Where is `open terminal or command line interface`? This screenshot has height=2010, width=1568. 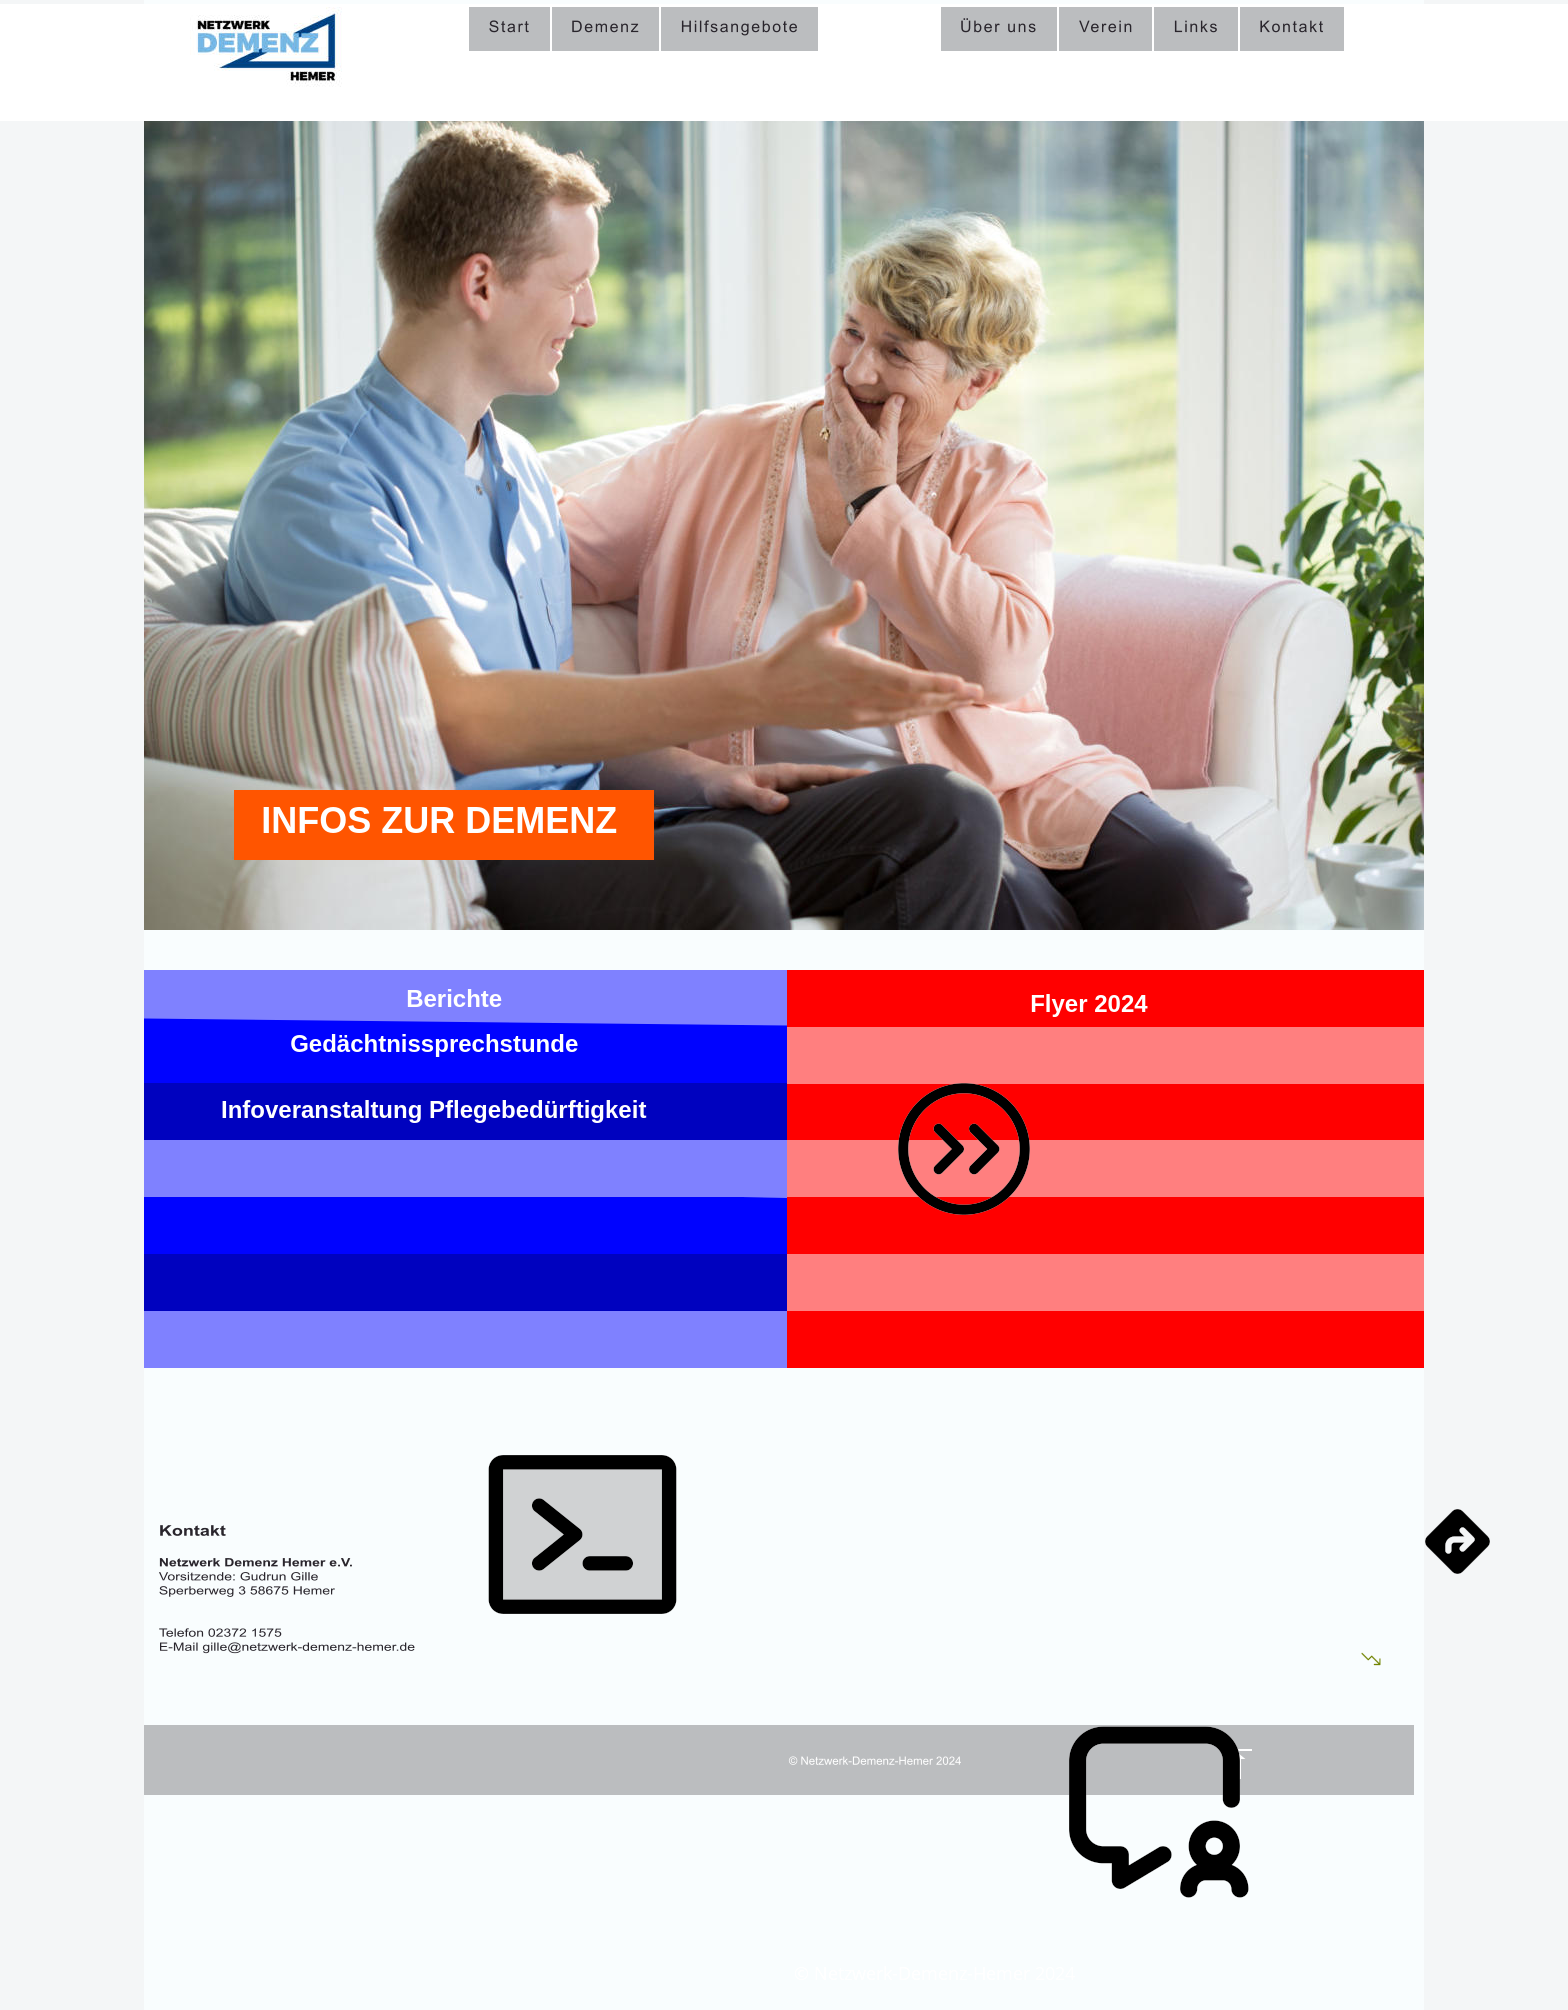
open terminal or command line interface is located at coordinates (582, 1534).